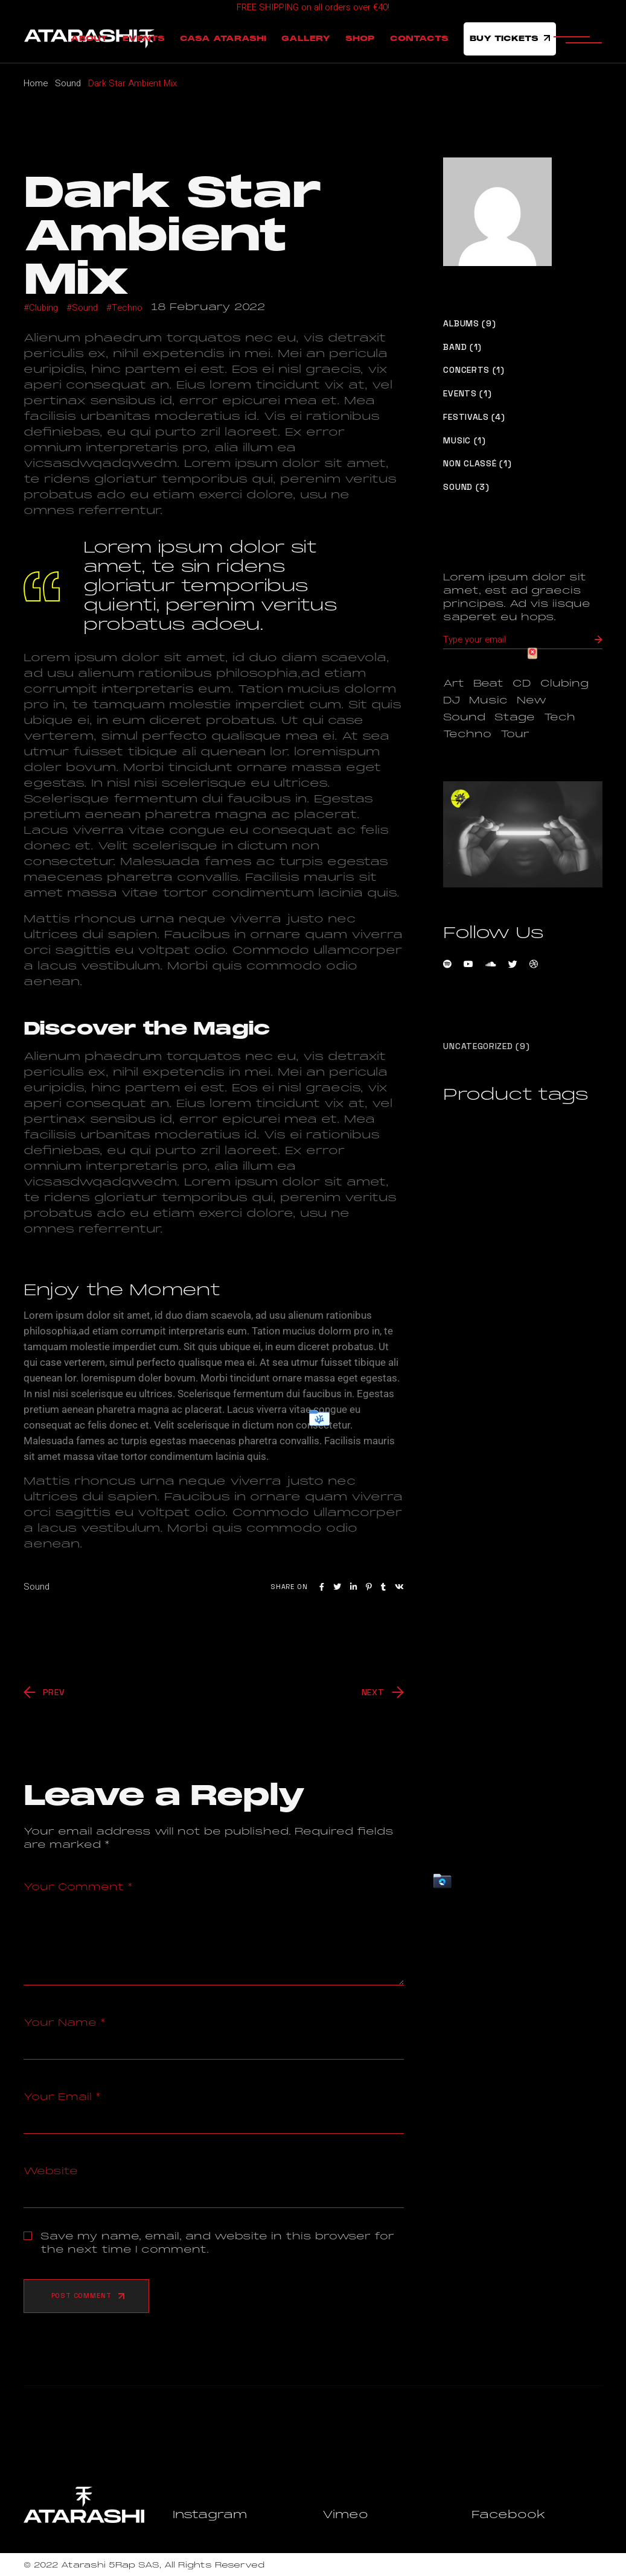 The height and width of the screenshot is (2576, 626). What do you see at coordinates (532, 653) in the screenshot?
I see `indicates a package is queued for removal` at bounding box center [532, 653].